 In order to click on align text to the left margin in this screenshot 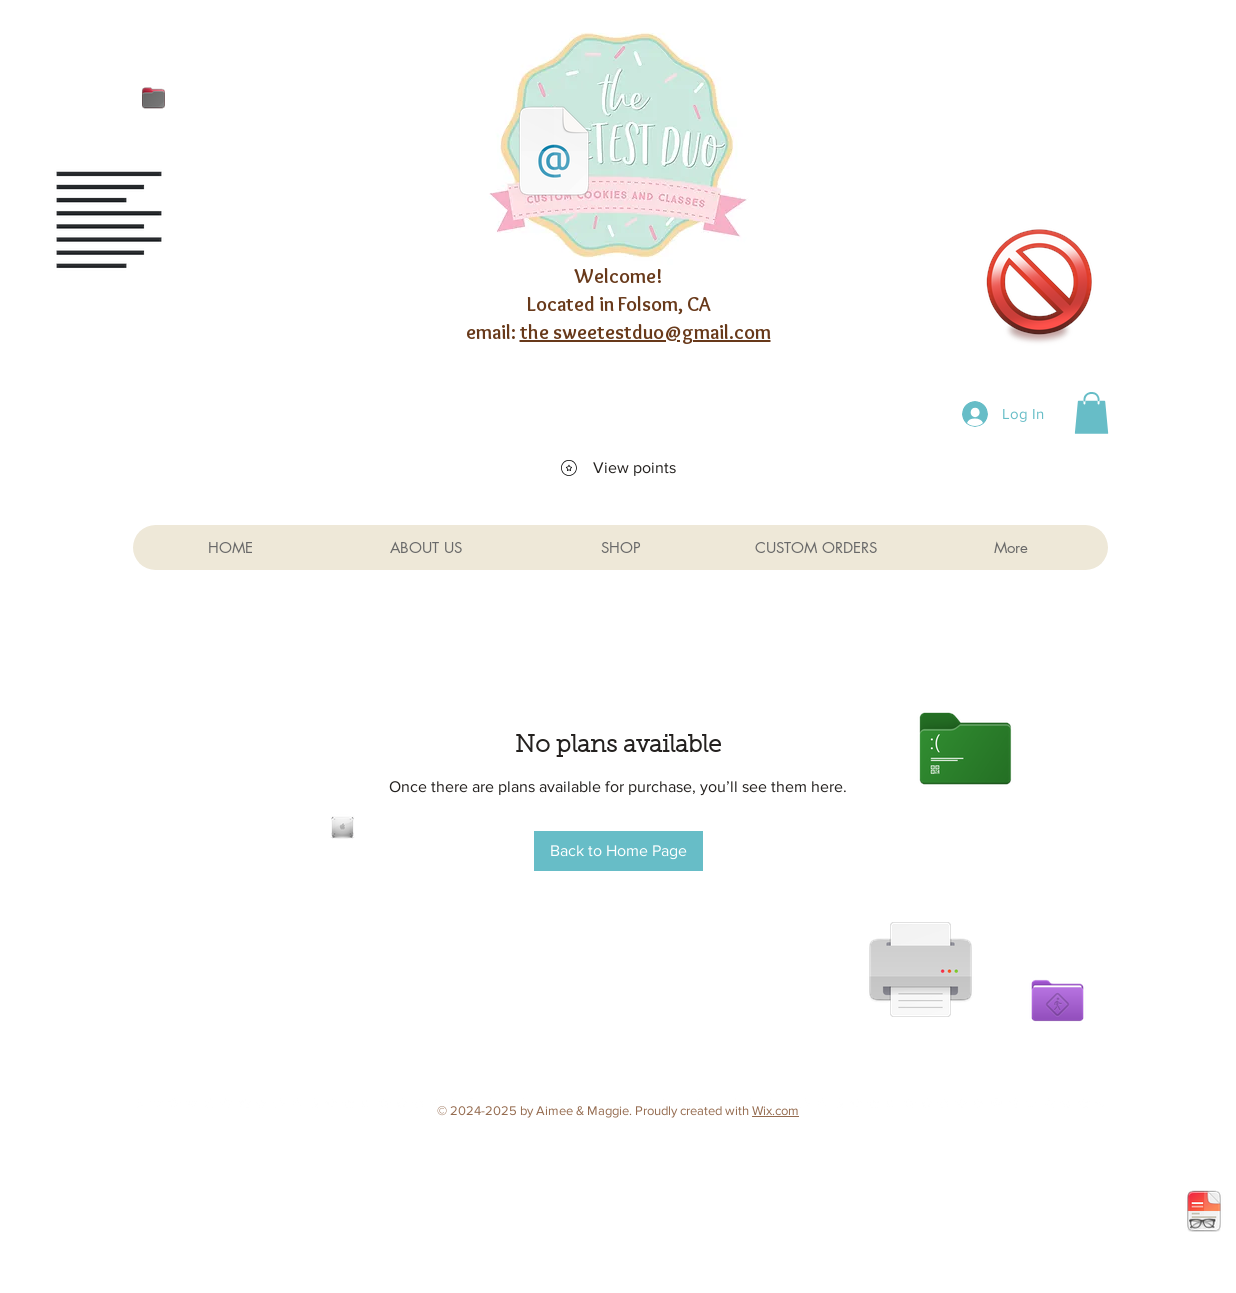, I will do `click(109, 222)`.